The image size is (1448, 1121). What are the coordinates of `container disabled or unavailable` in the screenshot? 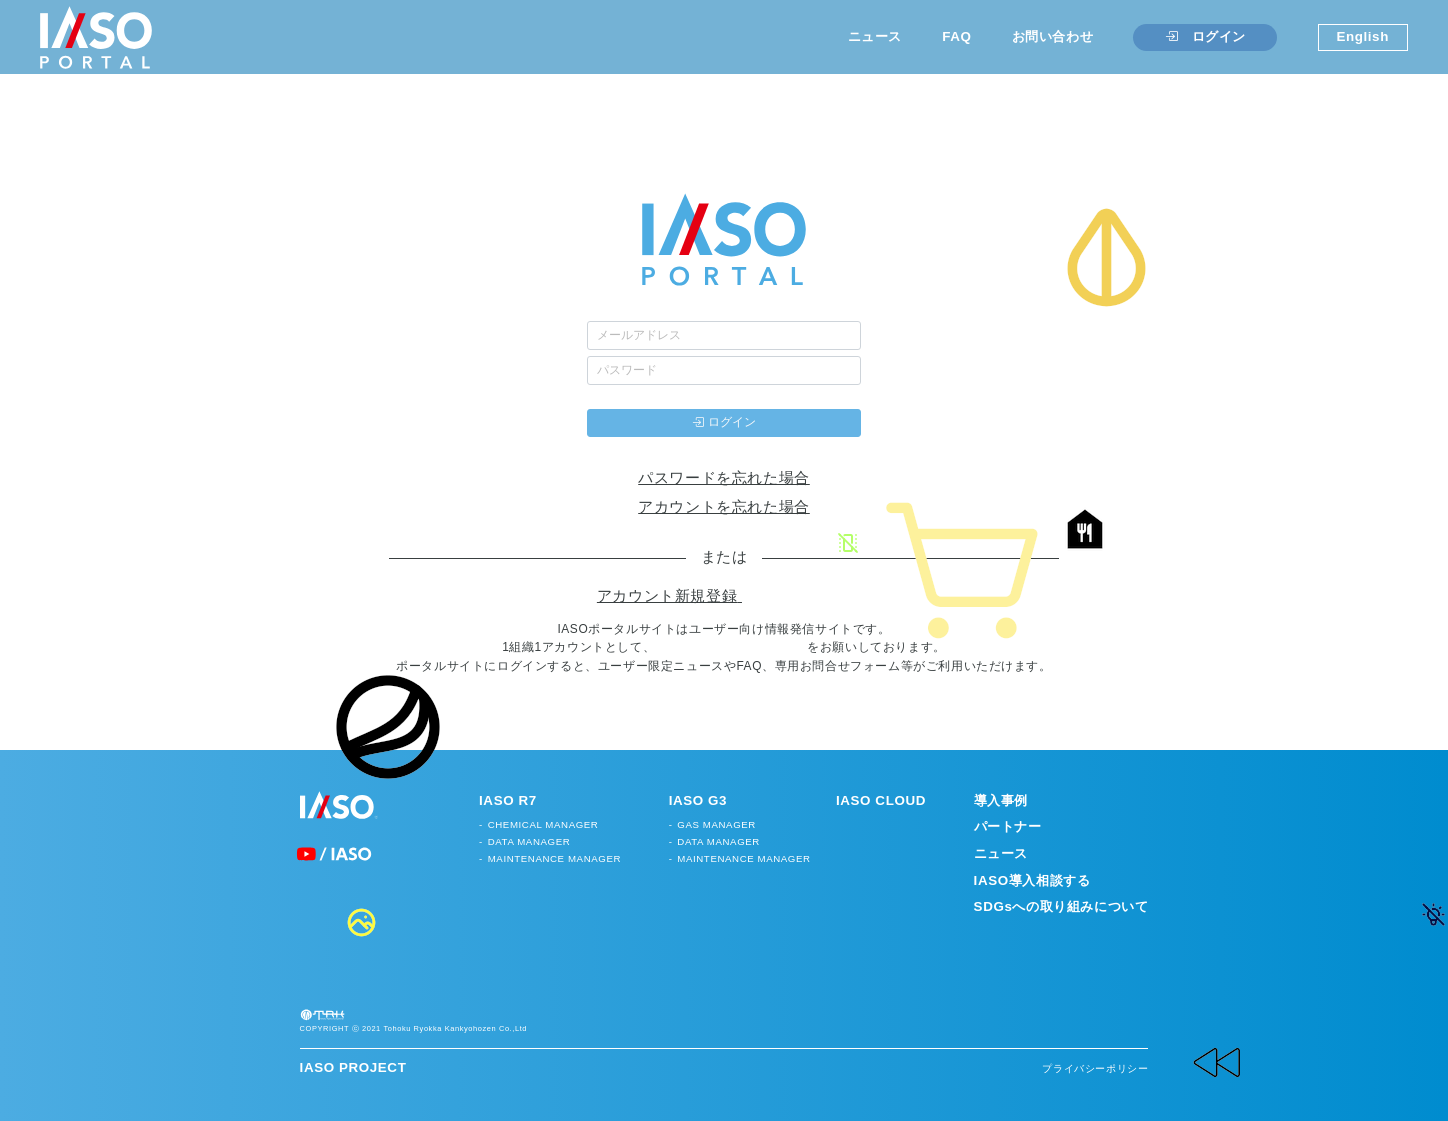 It's located at (848, 543).